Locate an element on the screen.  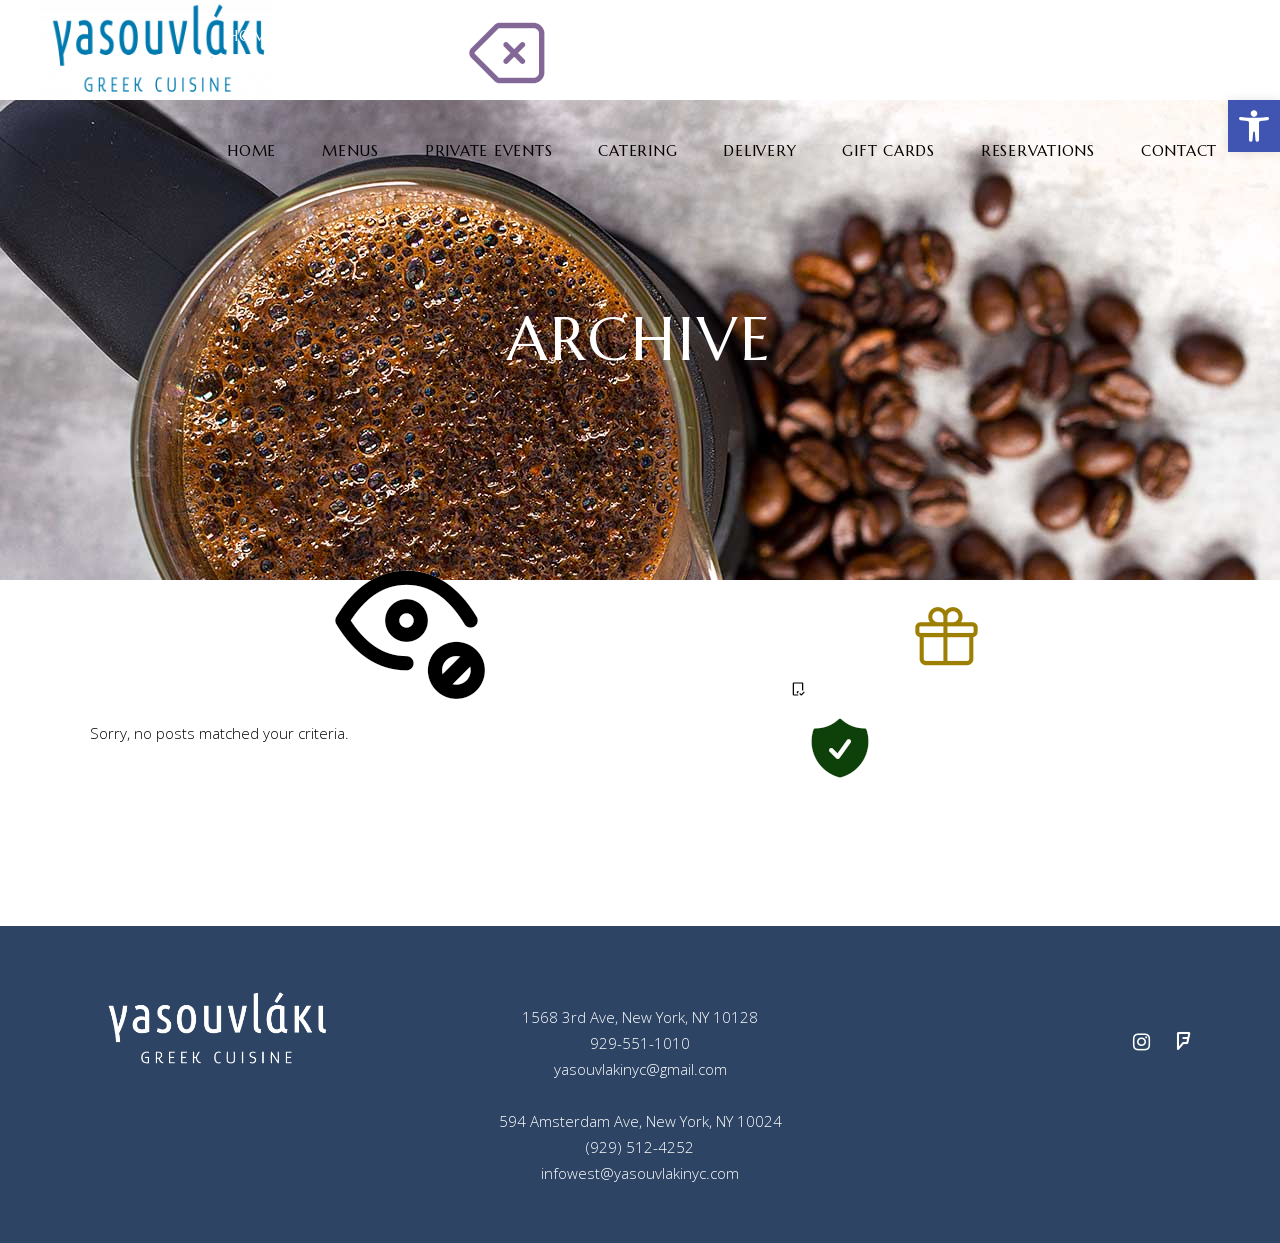
tablet device successfully connected is located at coordinates (798, 689).